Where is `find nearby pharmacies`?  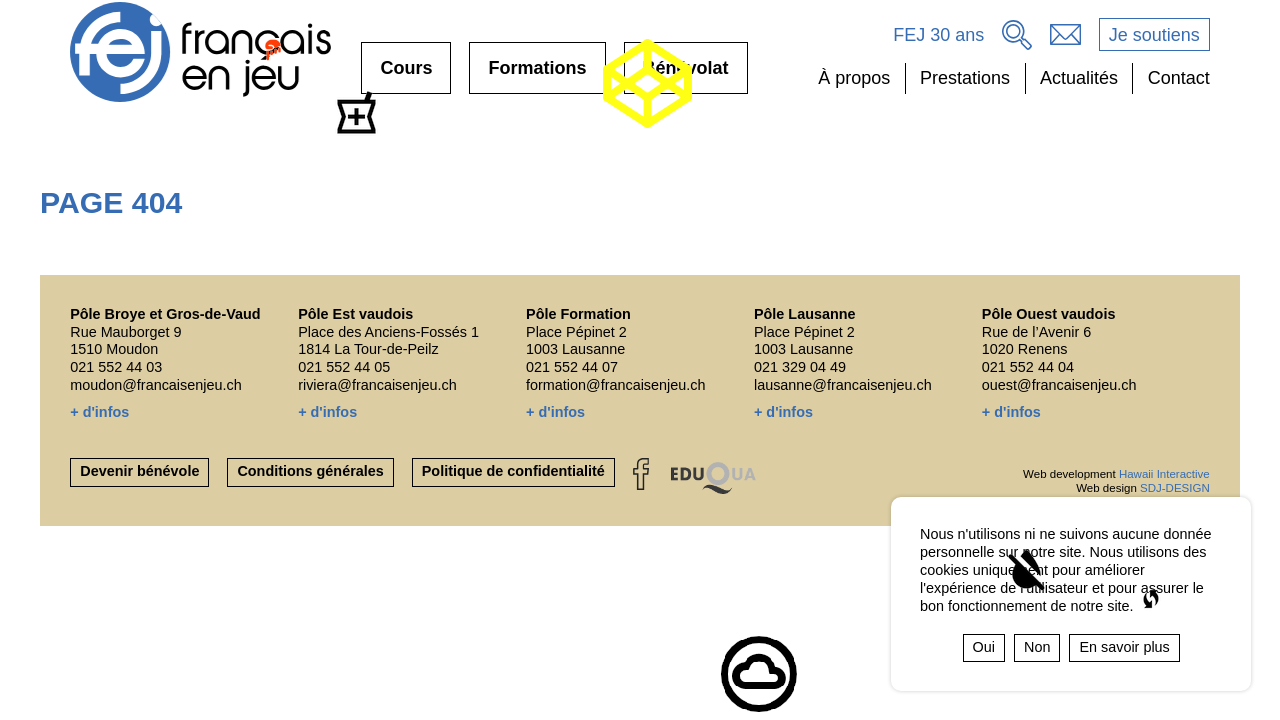
find nearby pharmacies is located at coordinates (356, 114).